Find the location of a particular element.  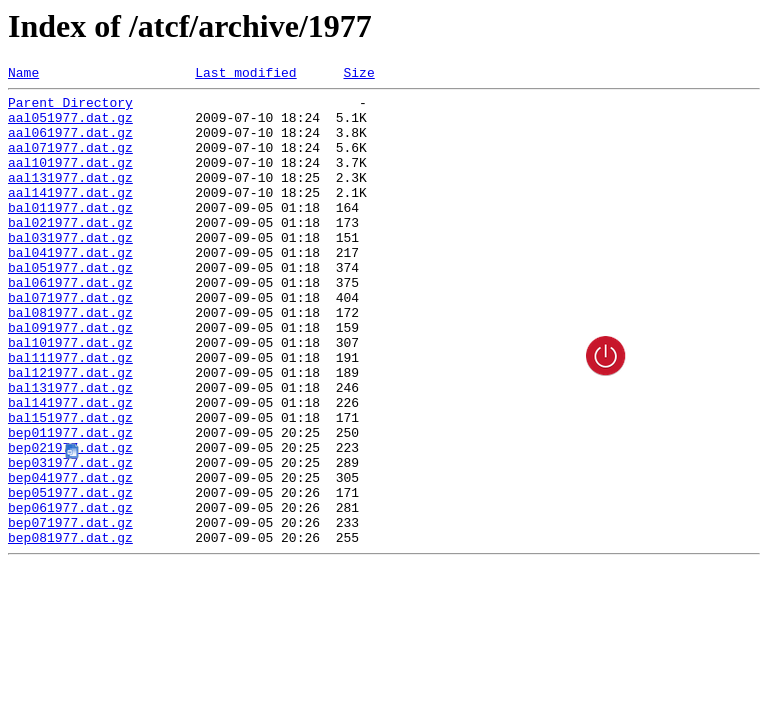

open a microsoft word document is located at coordinates (72, 451).